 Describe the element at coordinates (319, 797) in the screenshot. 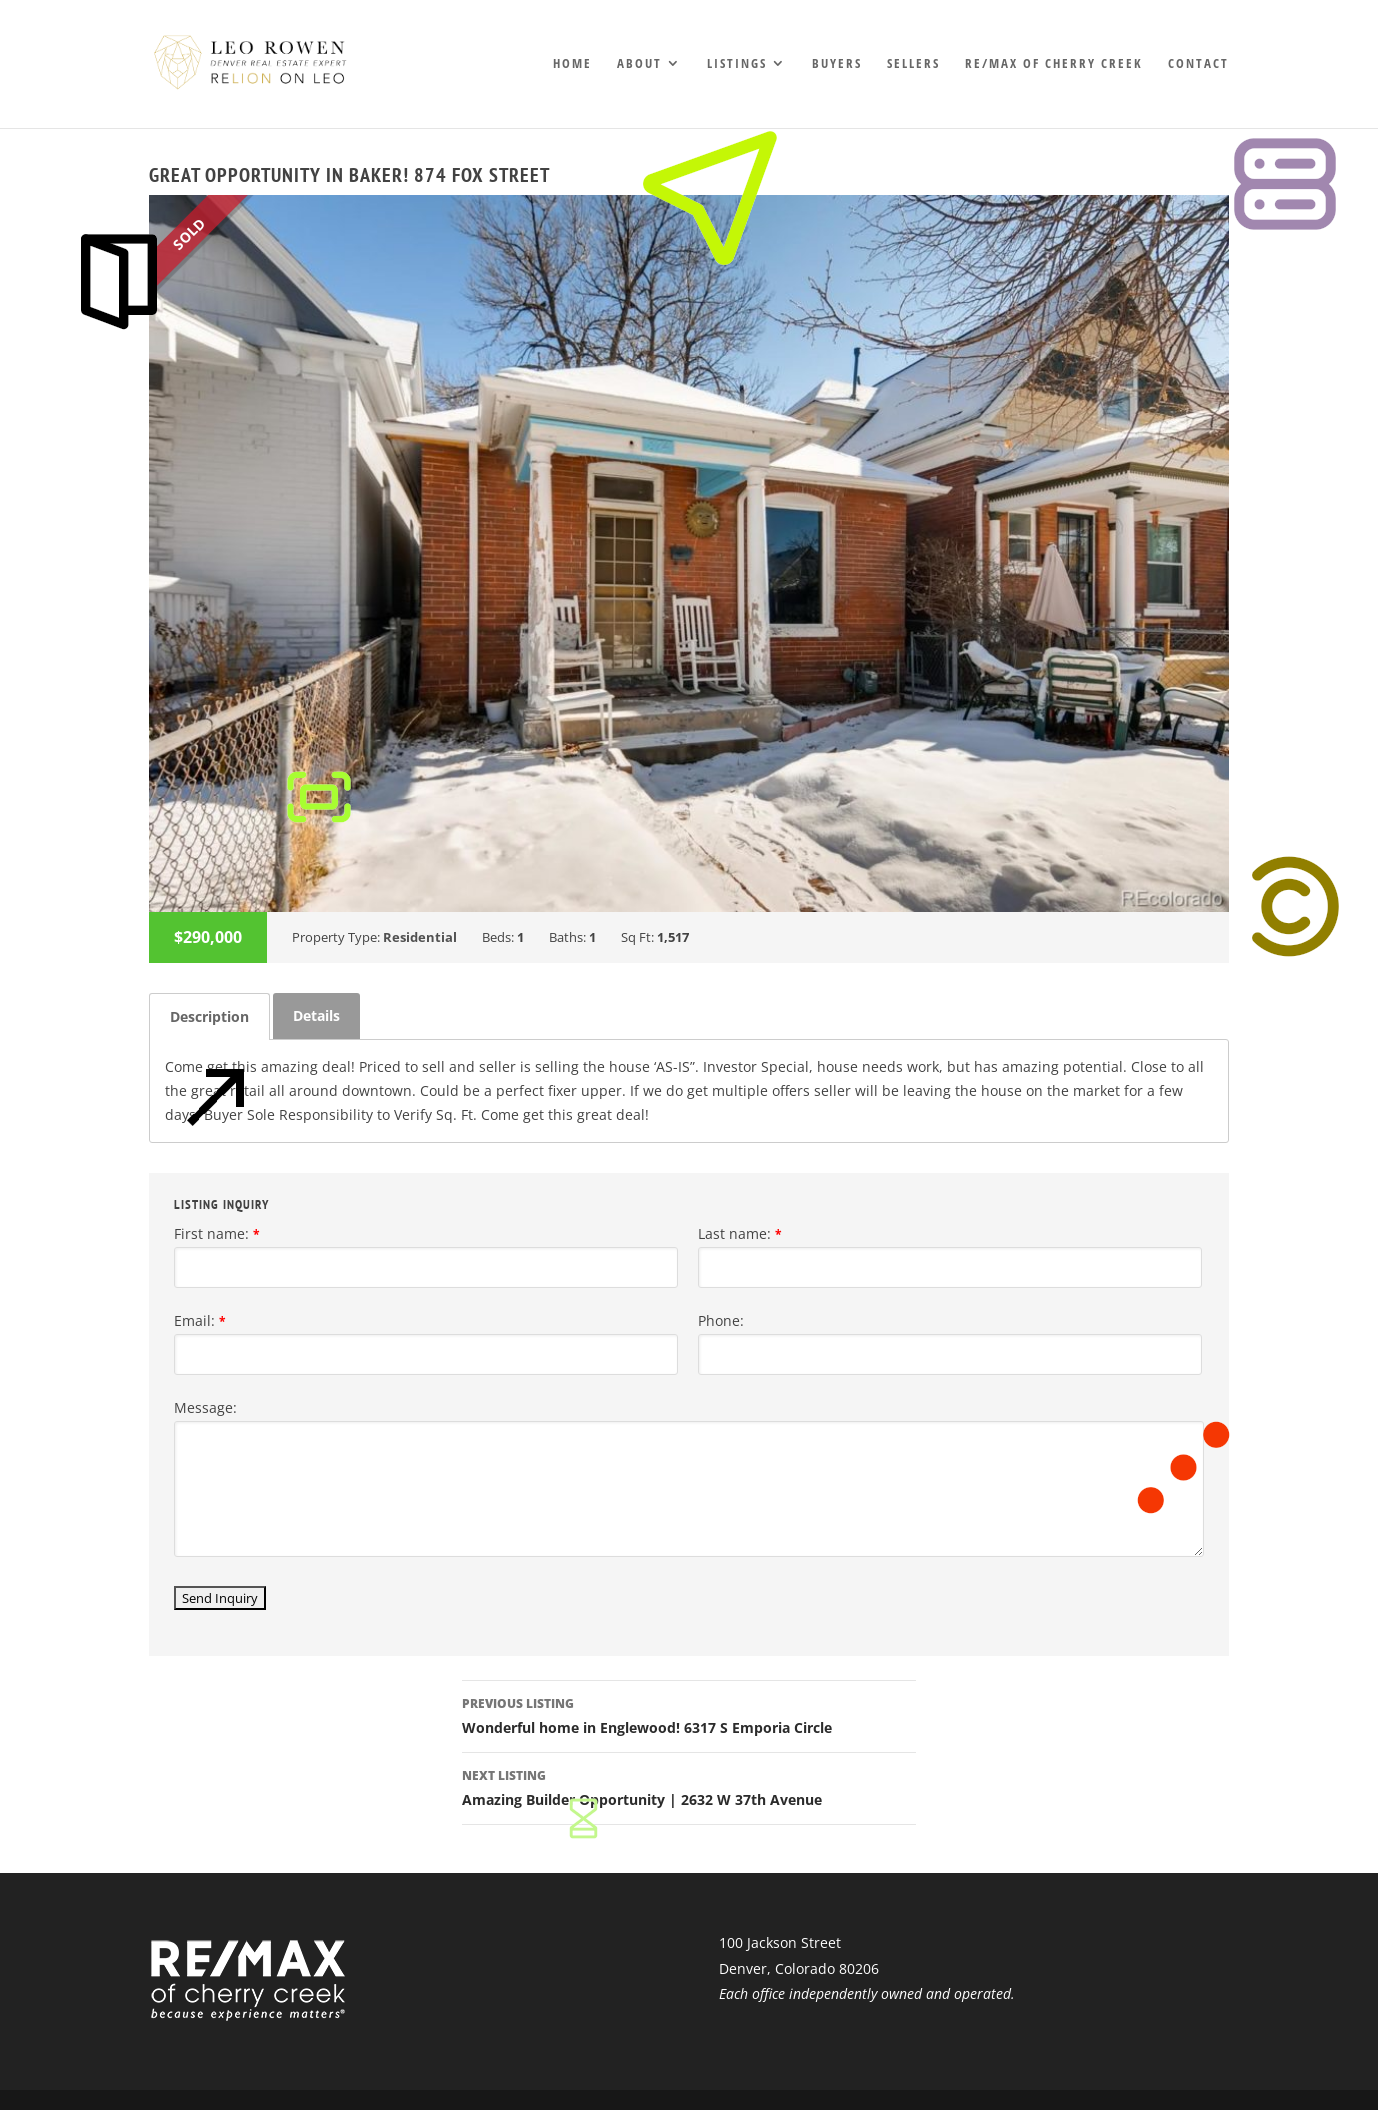

I see `scan a photo or document using the camera` at that location.